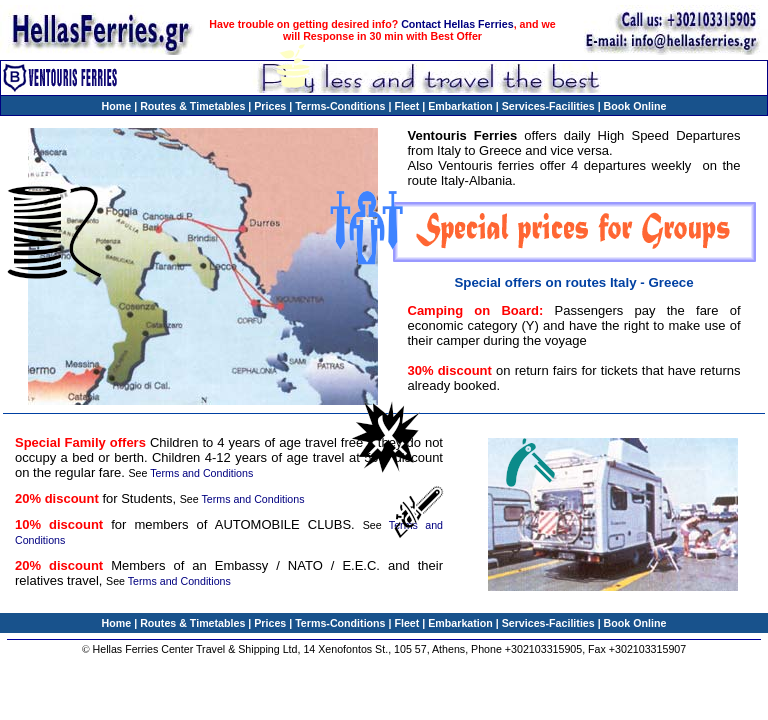 The width and height of the screenshot is (768, 720). What do you see at coordinates (366, 227) in the screenshot?
I see `select a knight or warrior character class` at bounding box center [366, 227].